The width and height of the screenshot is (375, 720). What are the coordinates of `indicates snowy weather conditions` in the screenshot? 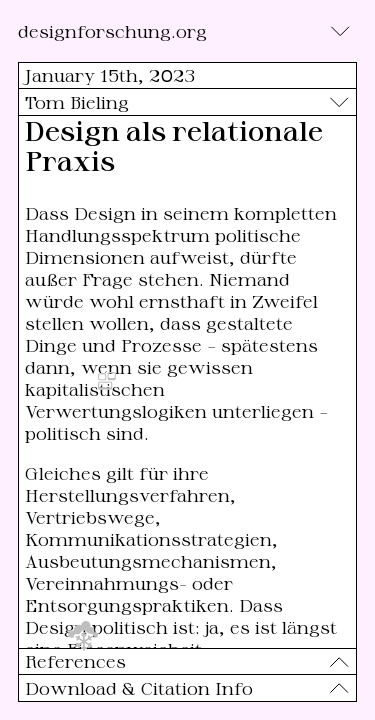 It's located at (83, 636).